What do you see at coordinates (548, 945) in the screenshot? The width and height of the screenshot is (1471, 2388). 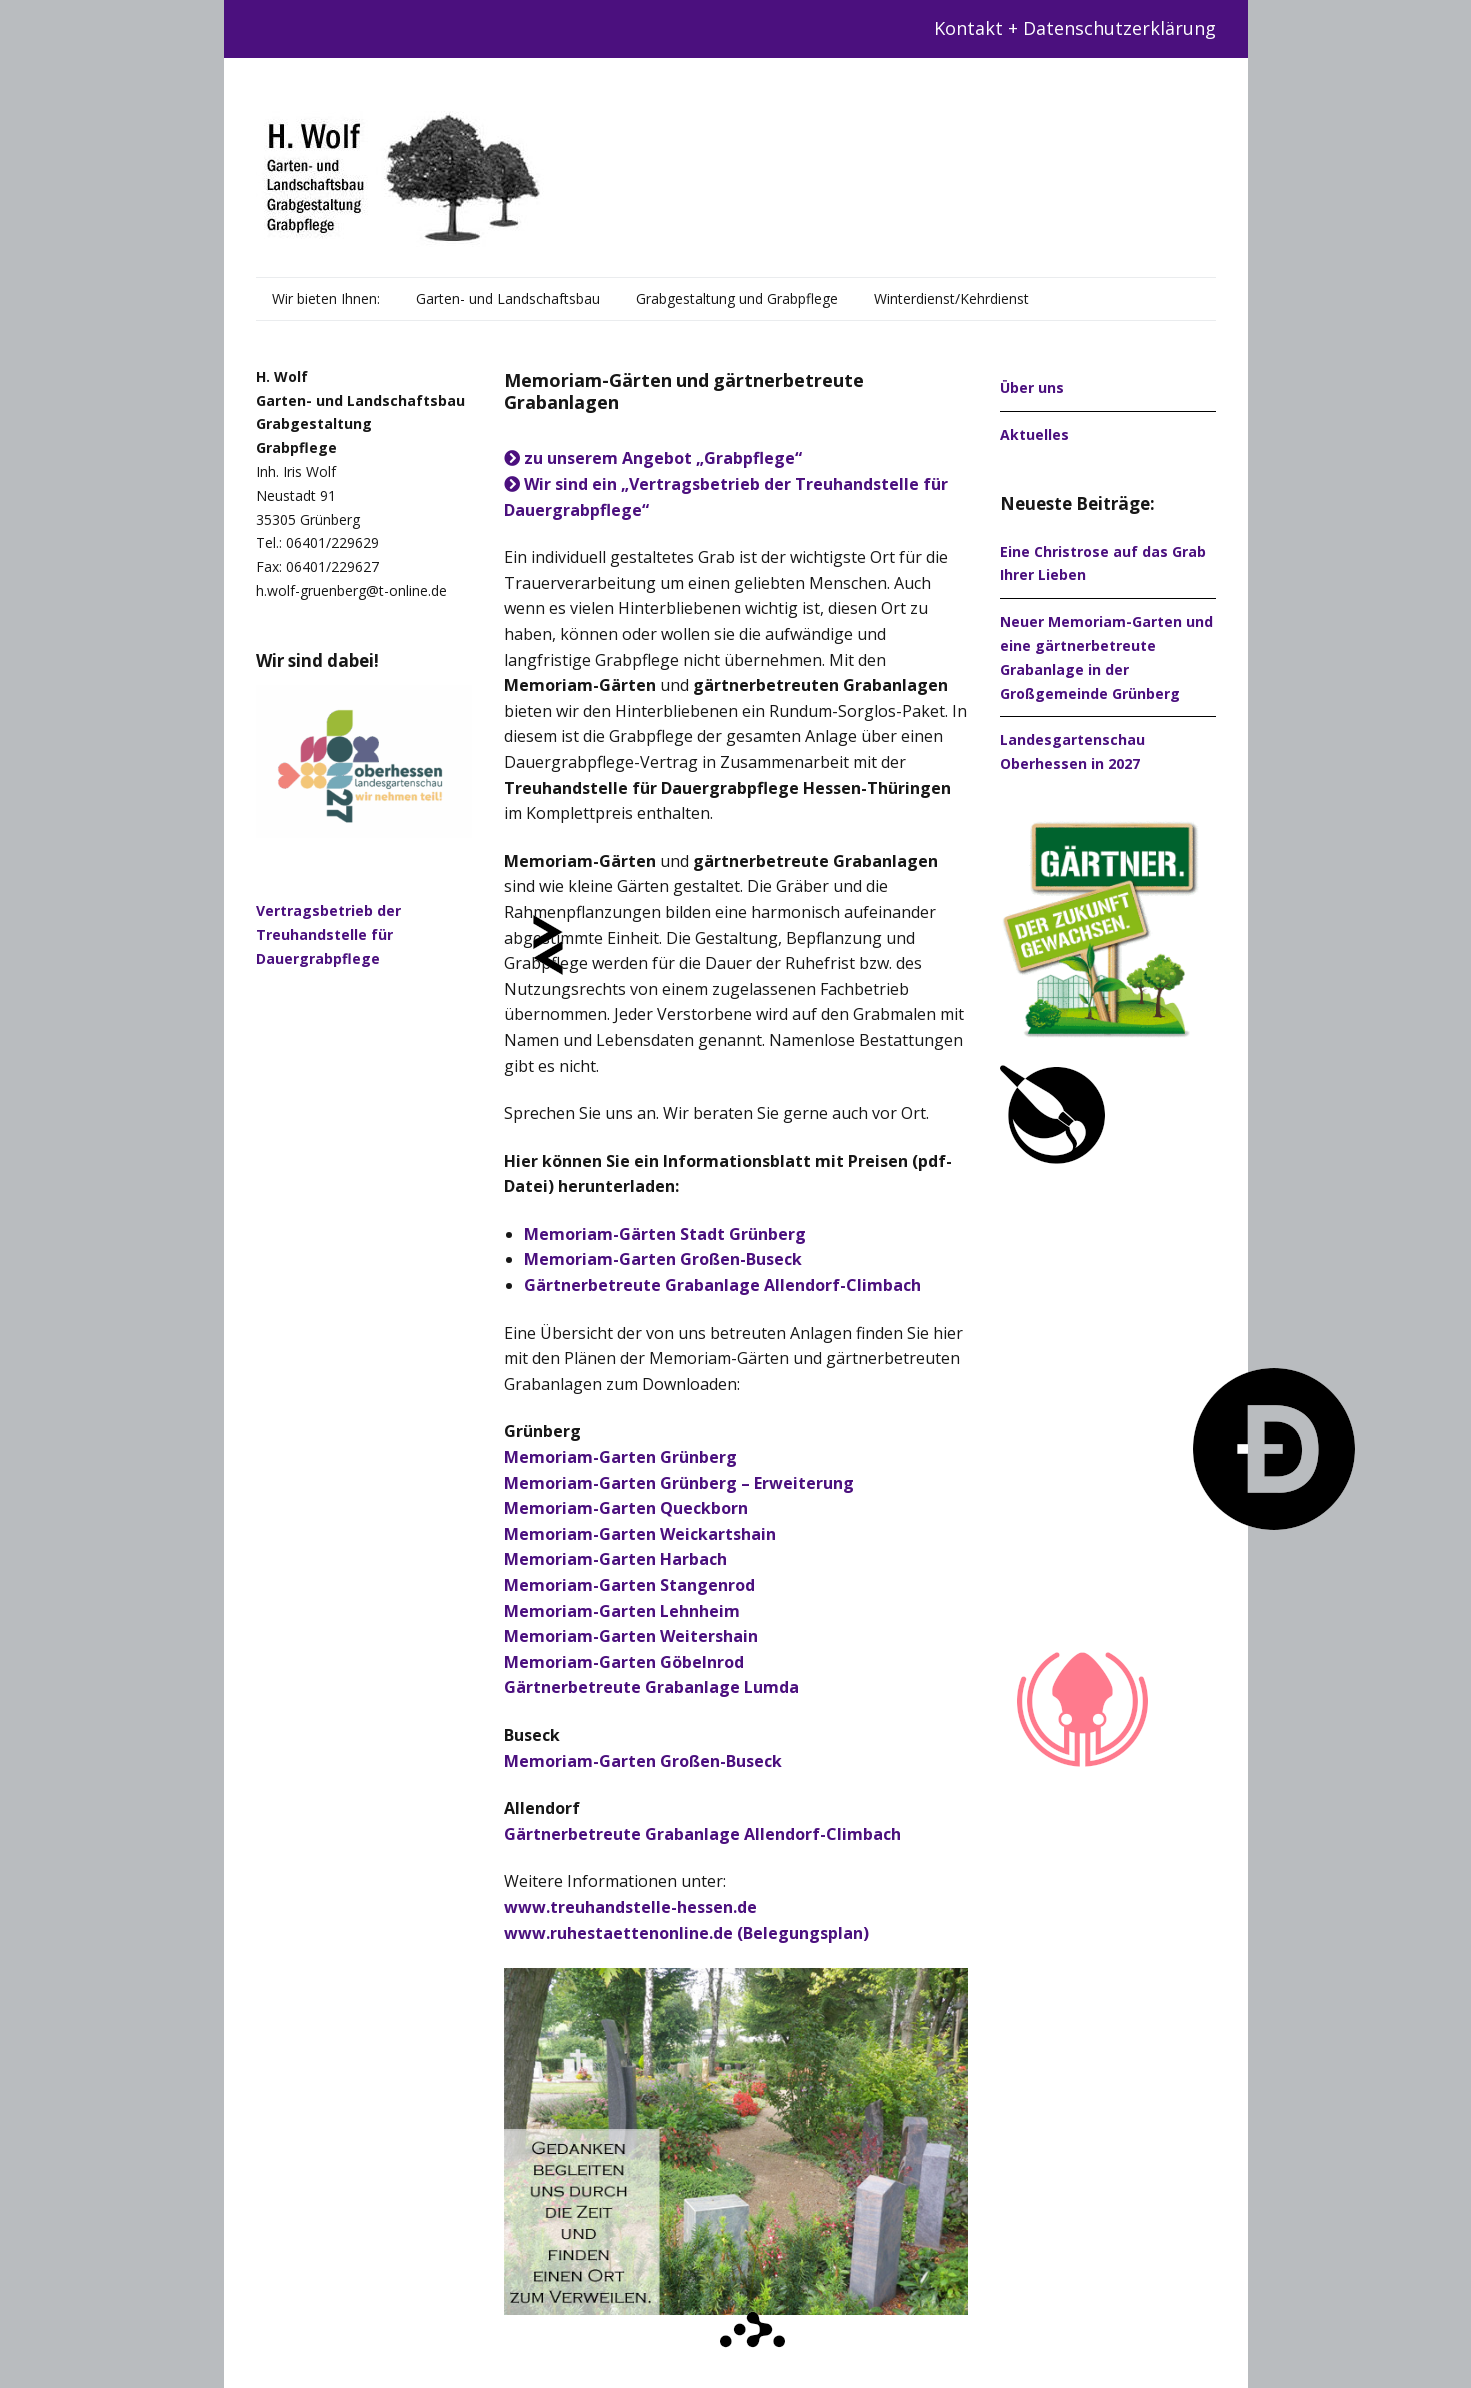 I see `playcanvas game engine logo` at bounding box center [548, 945].